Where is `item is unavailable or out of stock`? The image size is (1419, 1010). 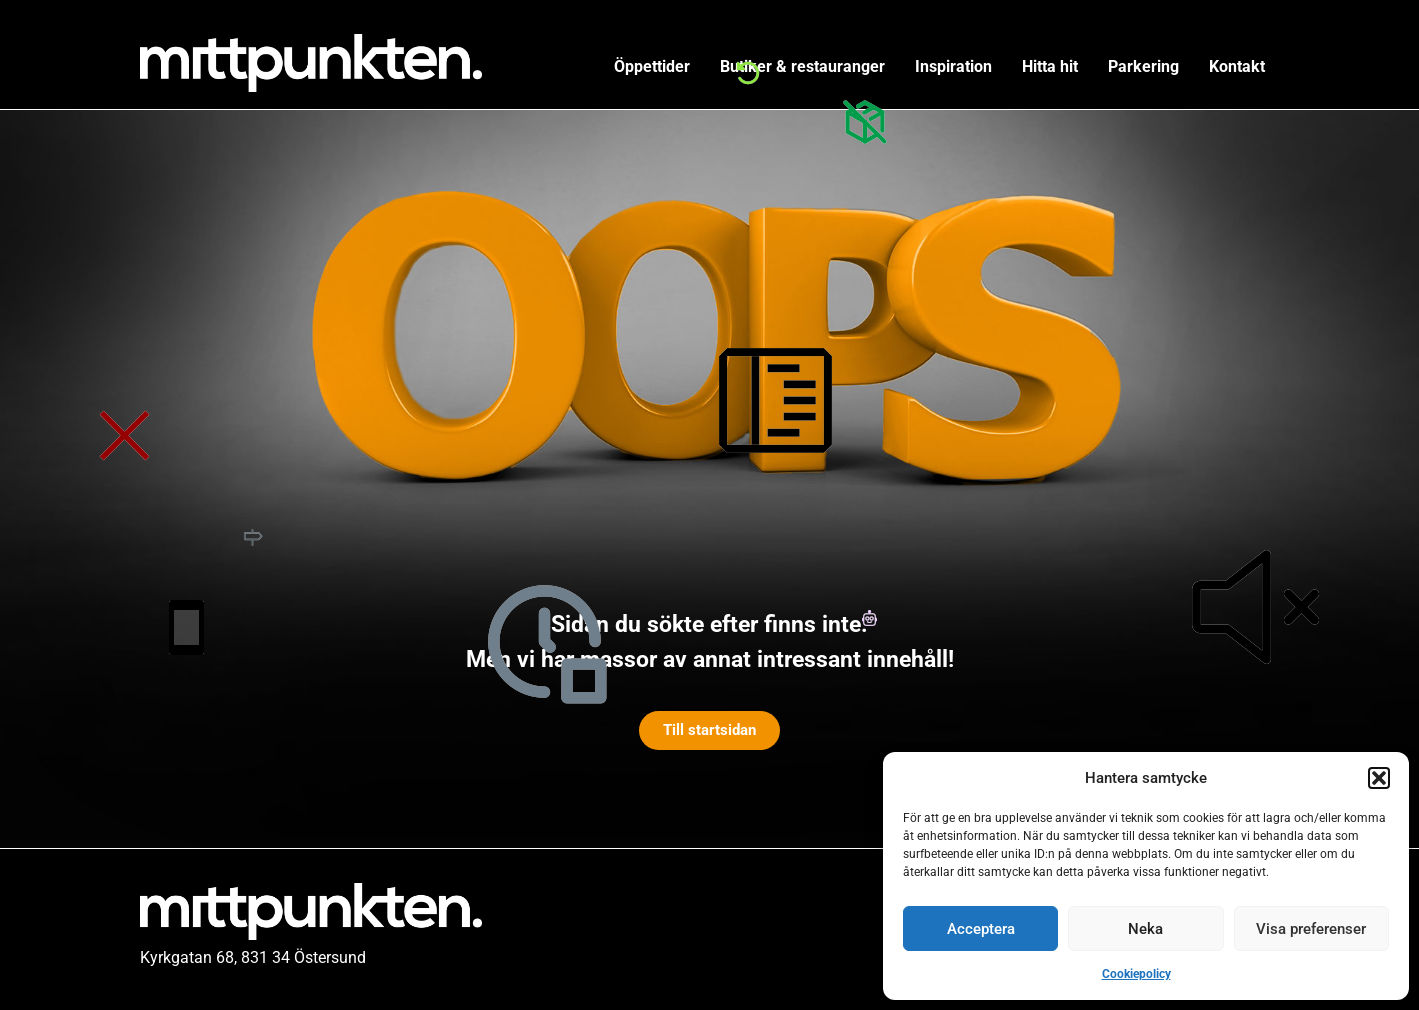
item is unavailable or out of stock is located at coordinates (865, 122).